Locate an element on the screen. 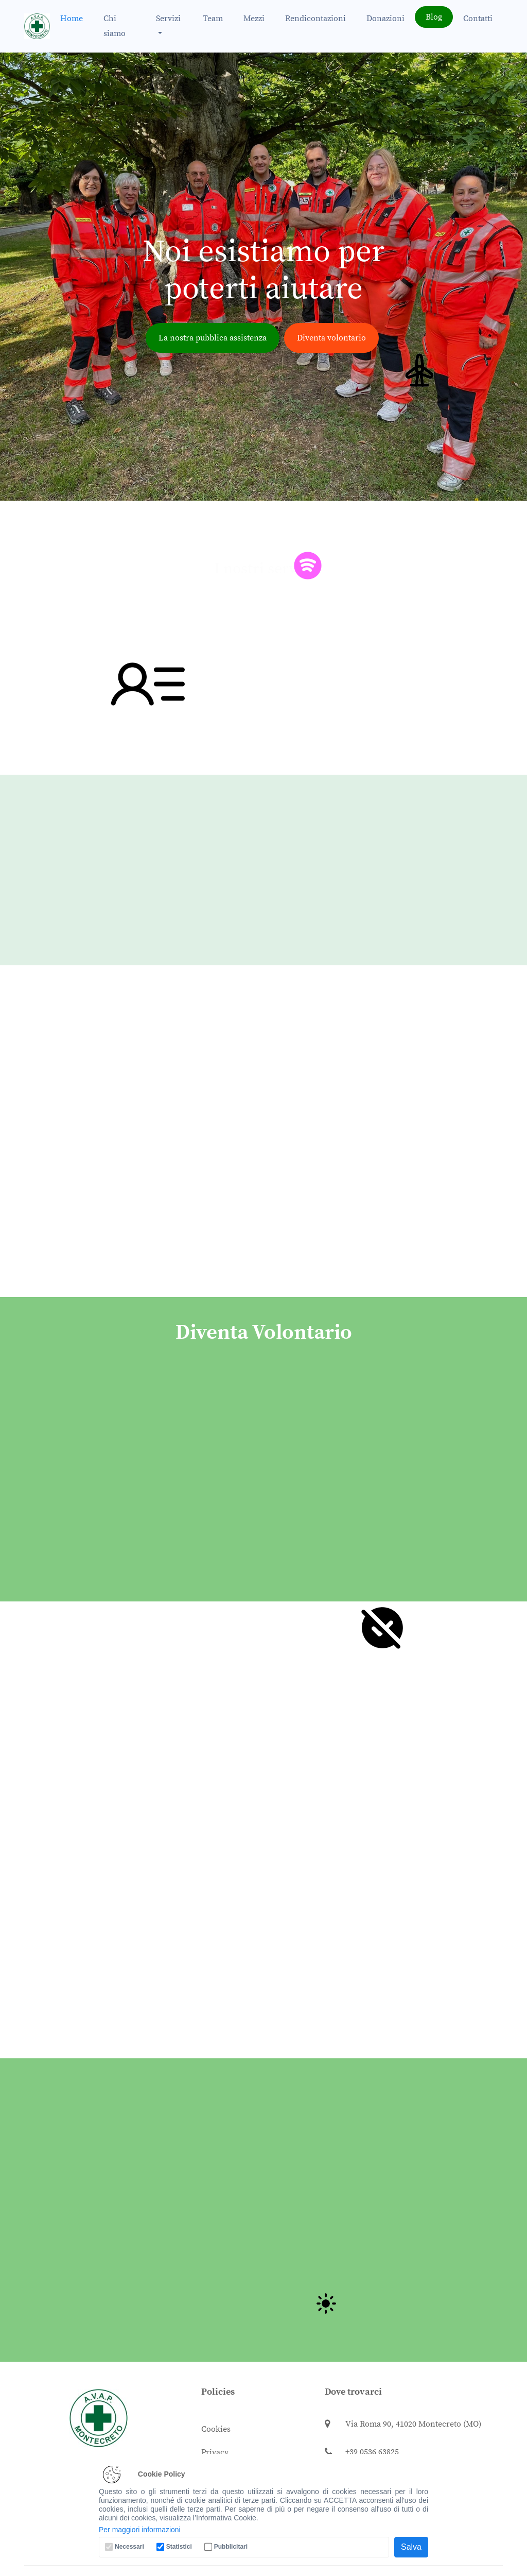 This screenshot has height=2576, width=527. view wind energy or renewable power settings is located at coordinates (419, 371).